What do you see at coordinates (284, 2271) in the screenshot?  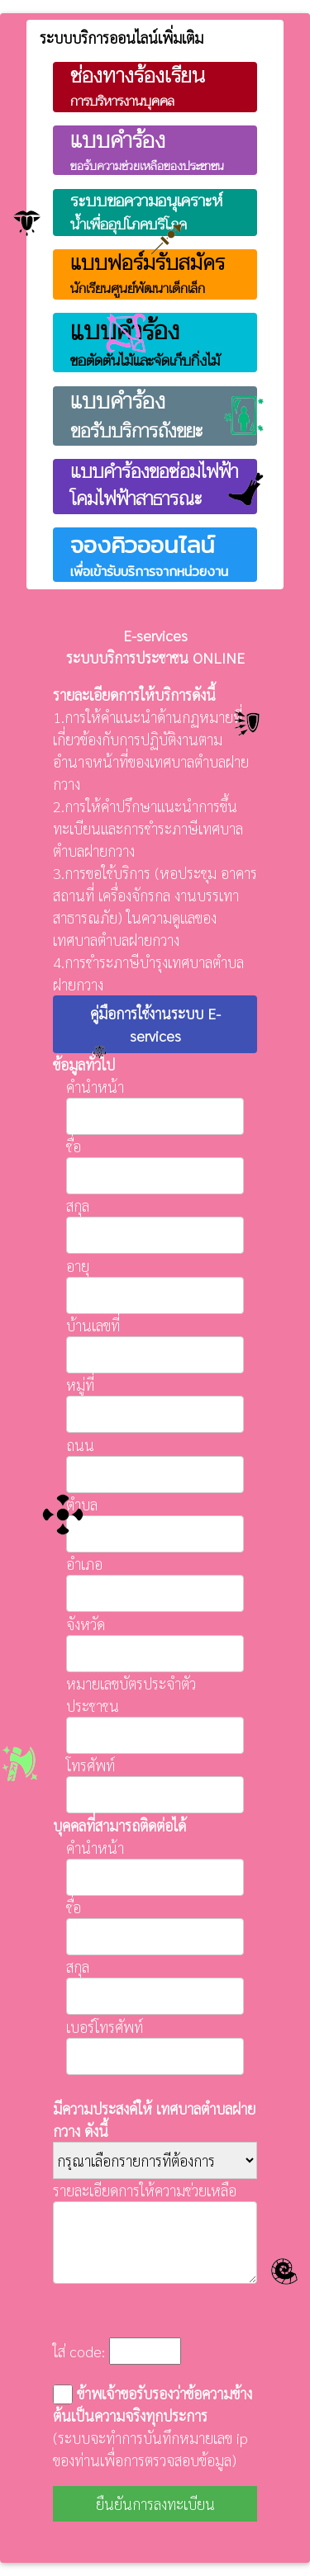 I see `view fossil collection or paleontology items` at bounding box center [284, 2271].